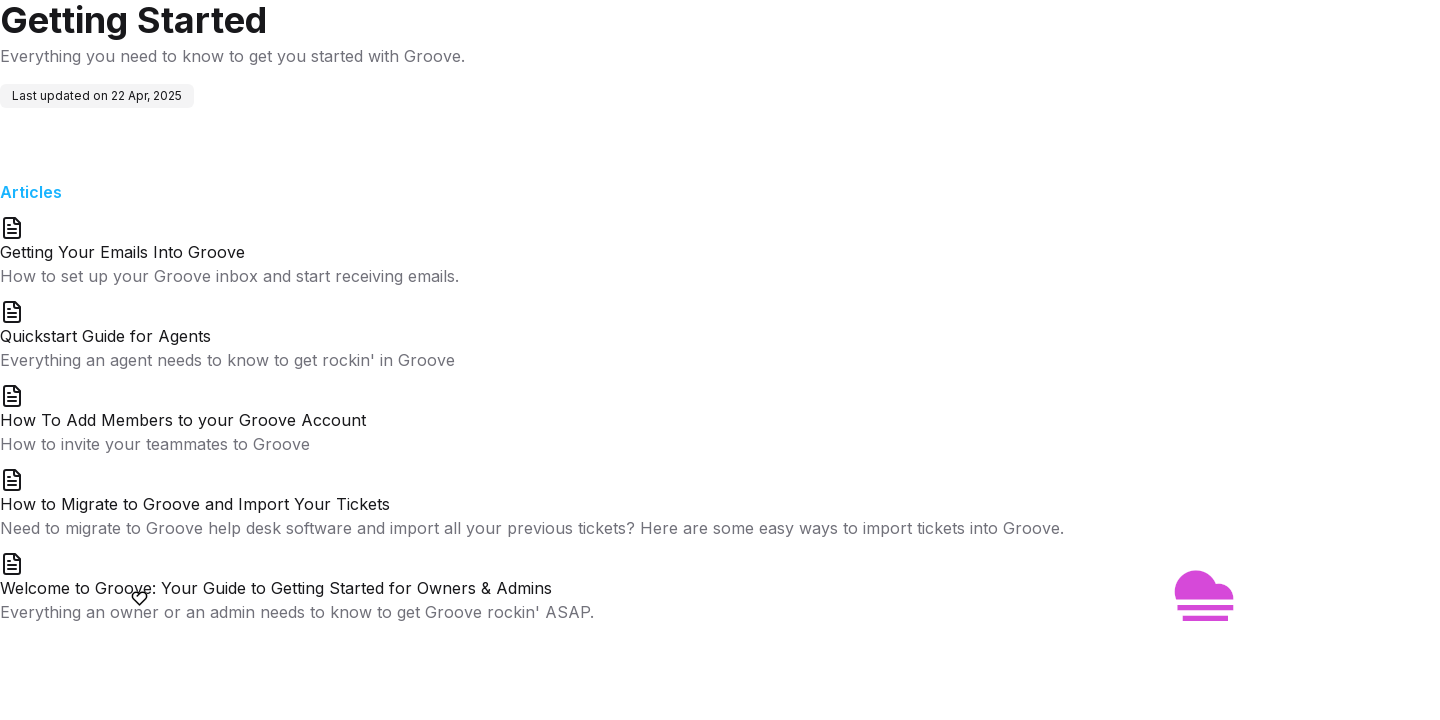  I want to click on indicates foggy weather conditions, so click(1204, 597).